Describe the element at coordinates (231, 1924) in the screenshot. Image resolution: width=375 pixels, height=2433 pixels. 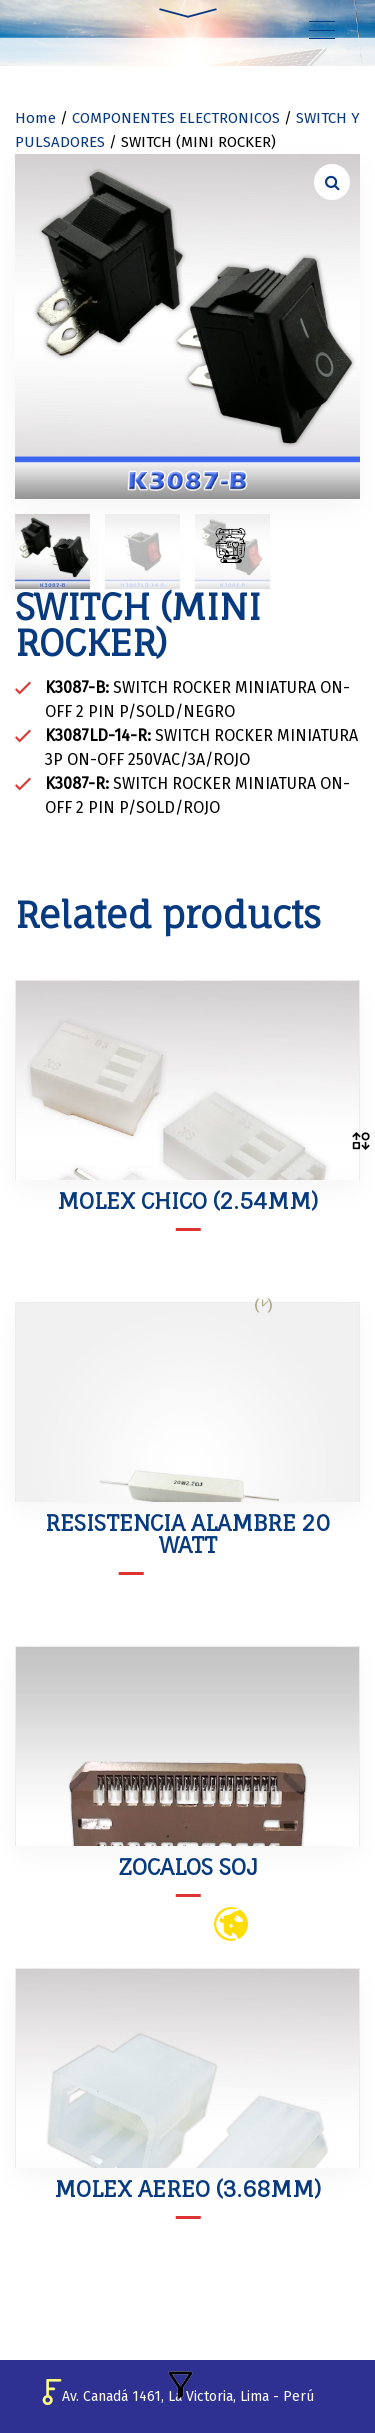
I see `yaak app logo` at that location.